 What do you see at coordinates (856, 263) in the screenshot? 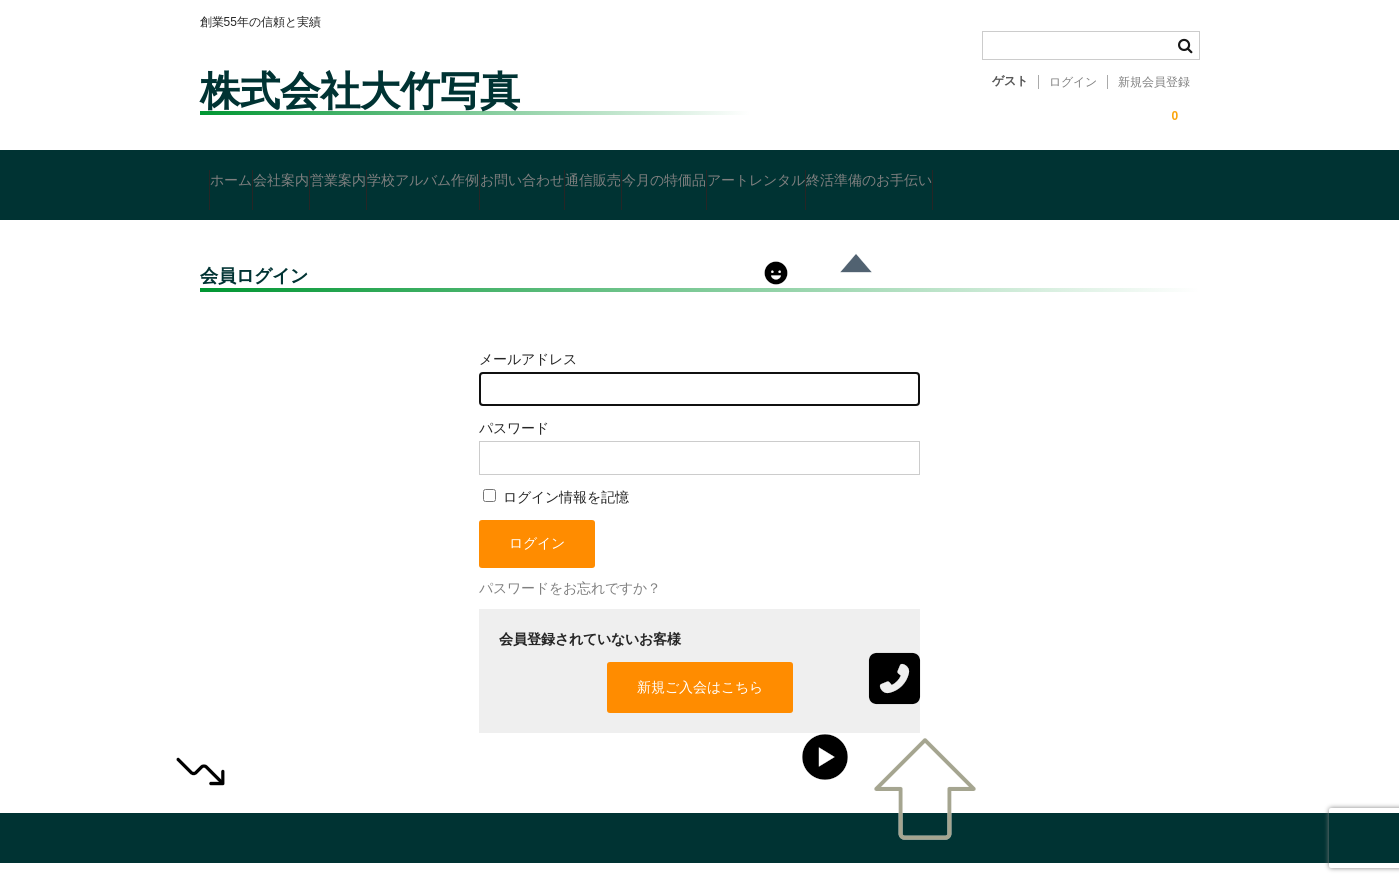
I see `collapse an expanded section or menu` at bounding box center [856, 263].